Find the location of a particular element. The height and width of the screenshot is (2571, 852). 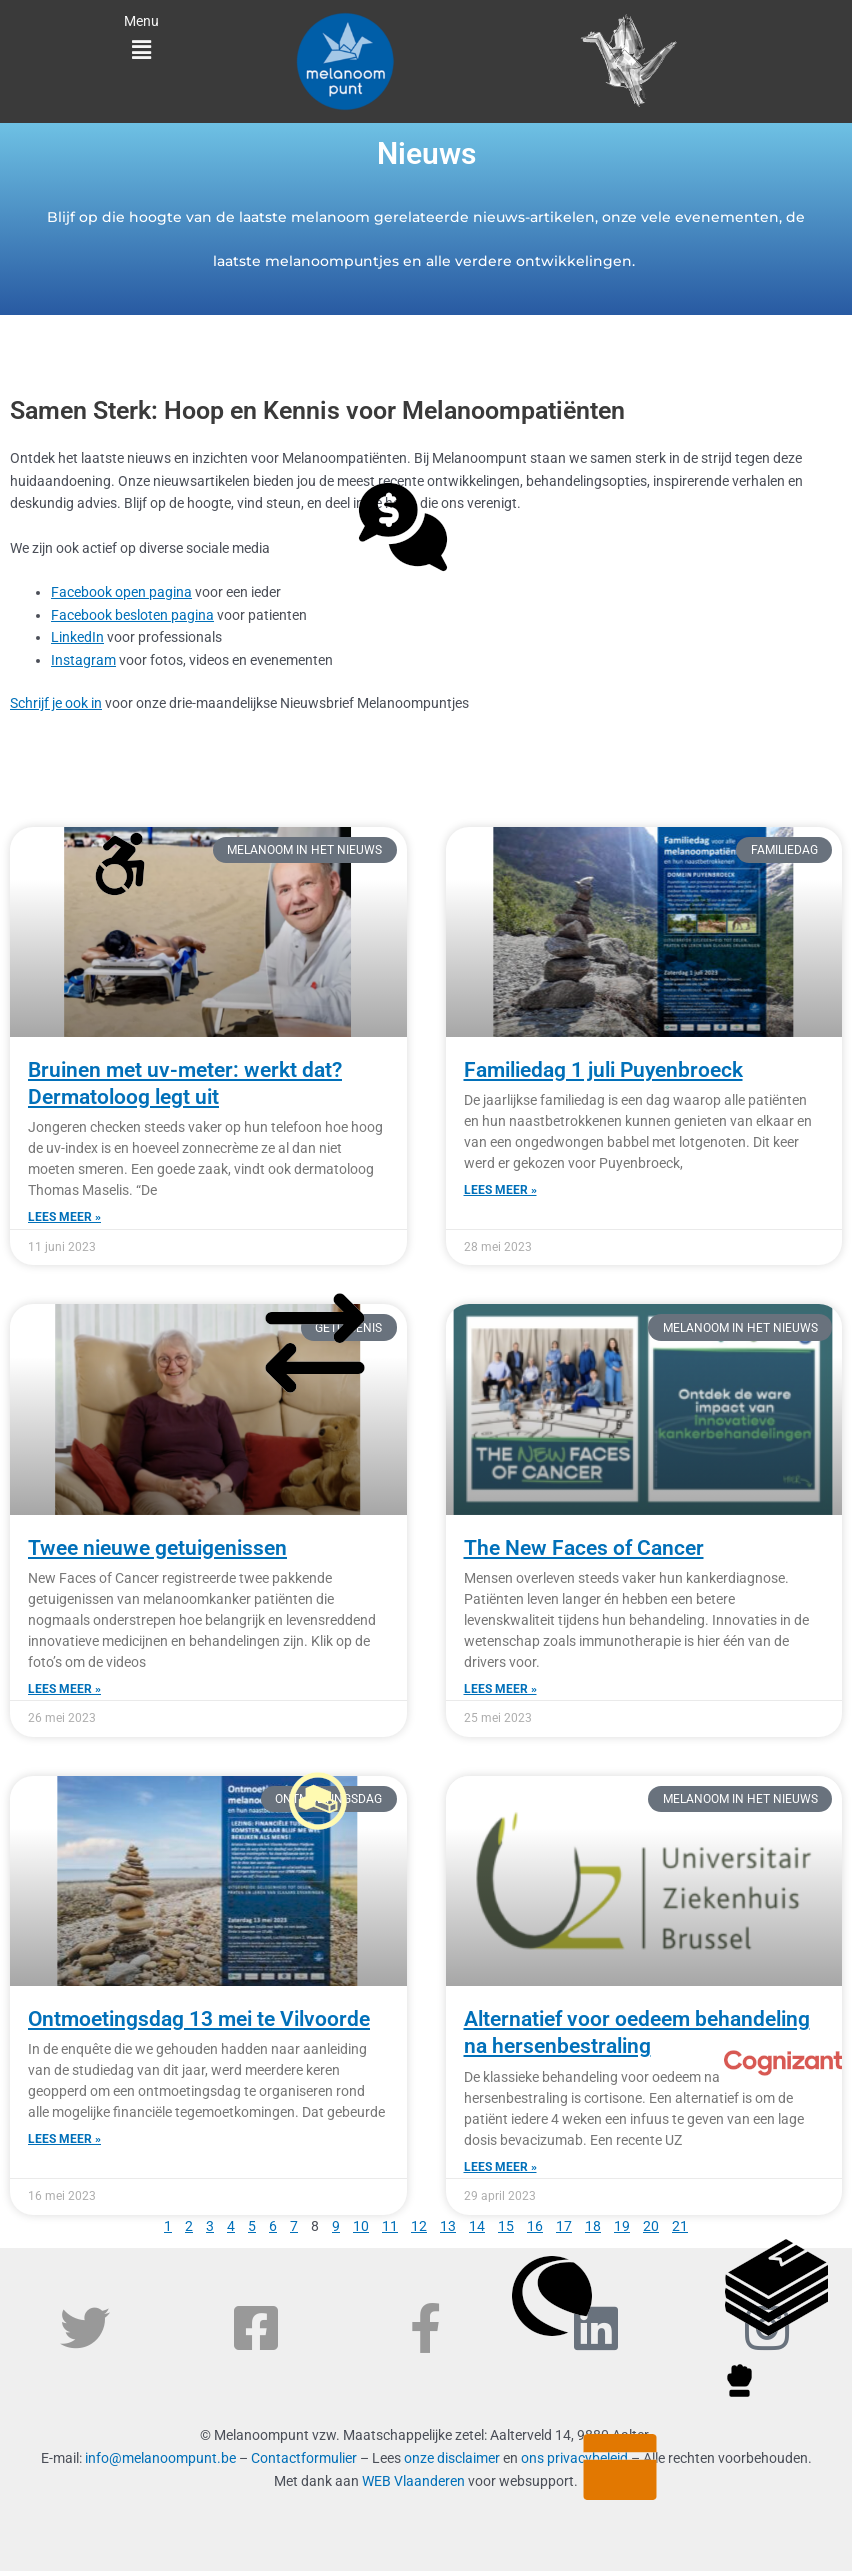

link to Cognizant services or website is located at coordinates (783, 2063).